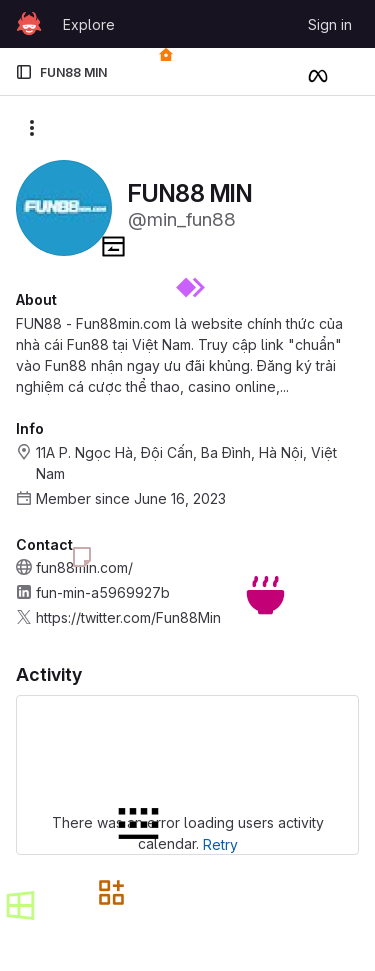 Image resolution: width=375 pixels, height=971 pixels. I want to click on open AnyDesk remote desktop application, so click(190, 287).